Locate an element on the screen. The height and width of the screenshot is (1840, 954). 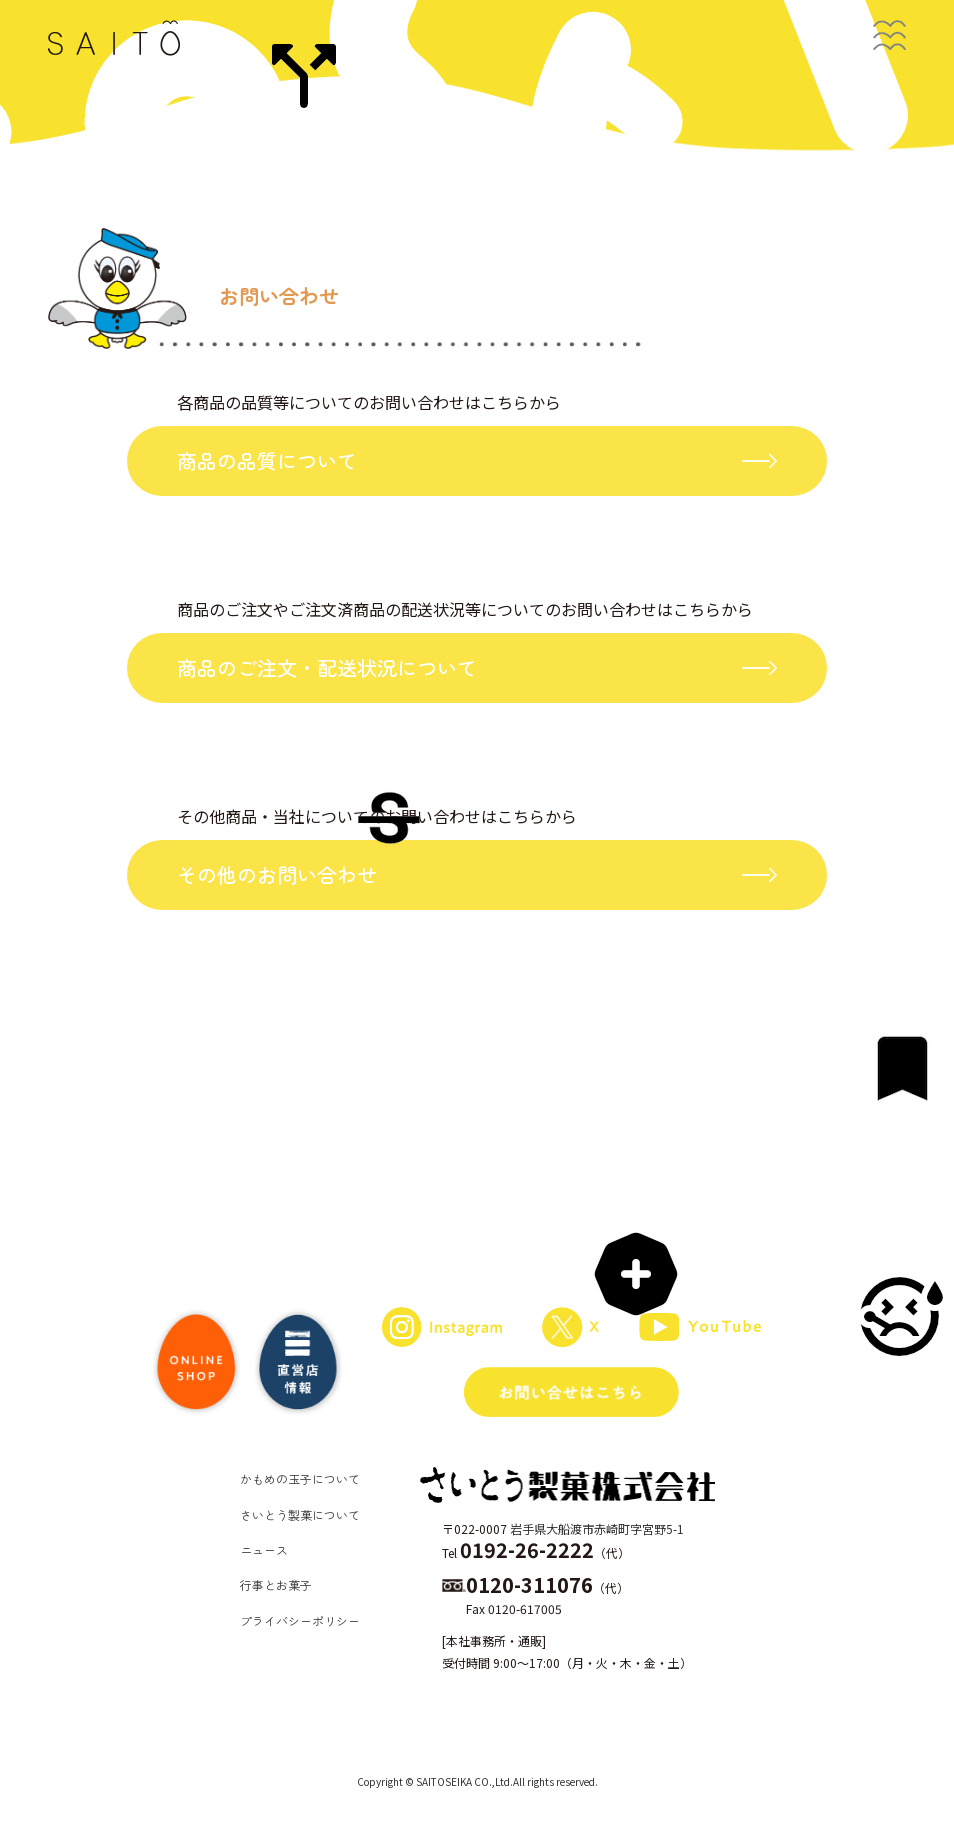
split or fork a call to multiple recipients is located at coordinates (304, 76).